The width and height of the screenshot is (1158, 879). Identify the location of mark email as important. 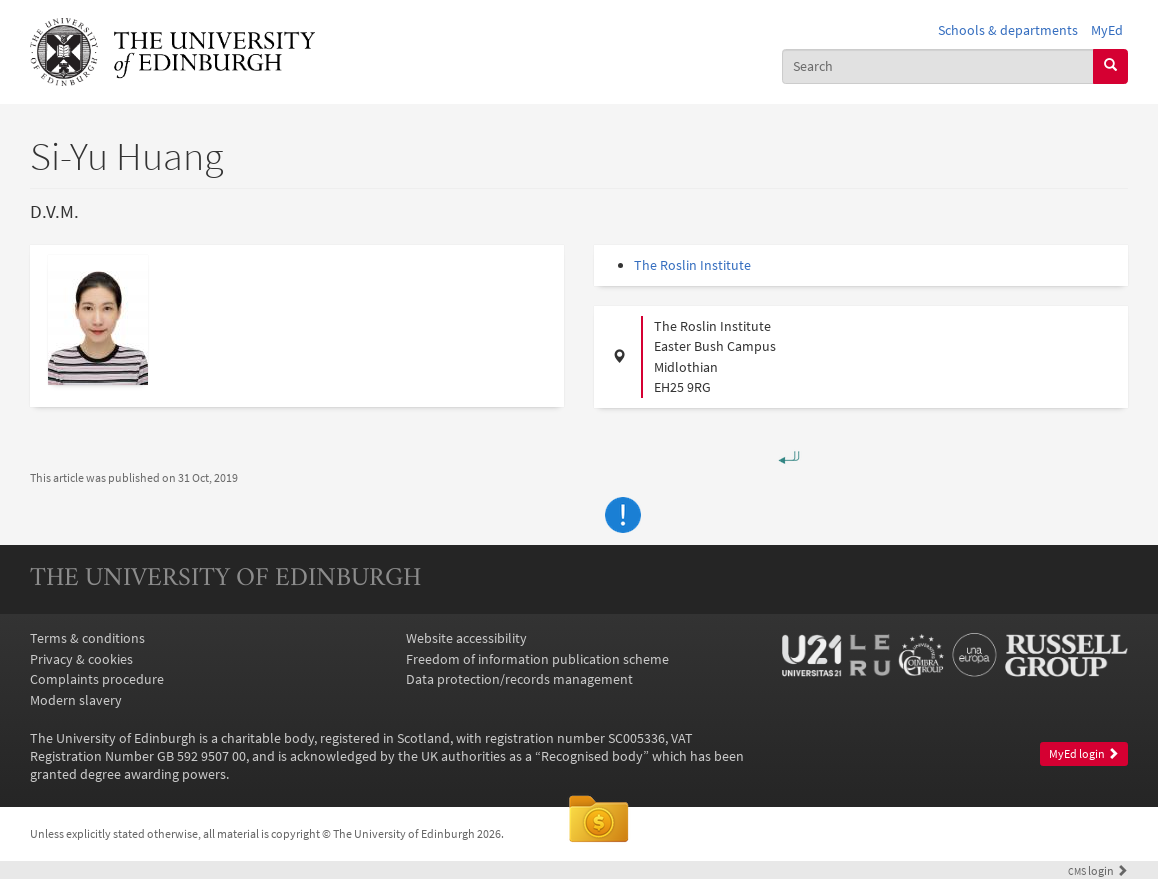
(623, 515).